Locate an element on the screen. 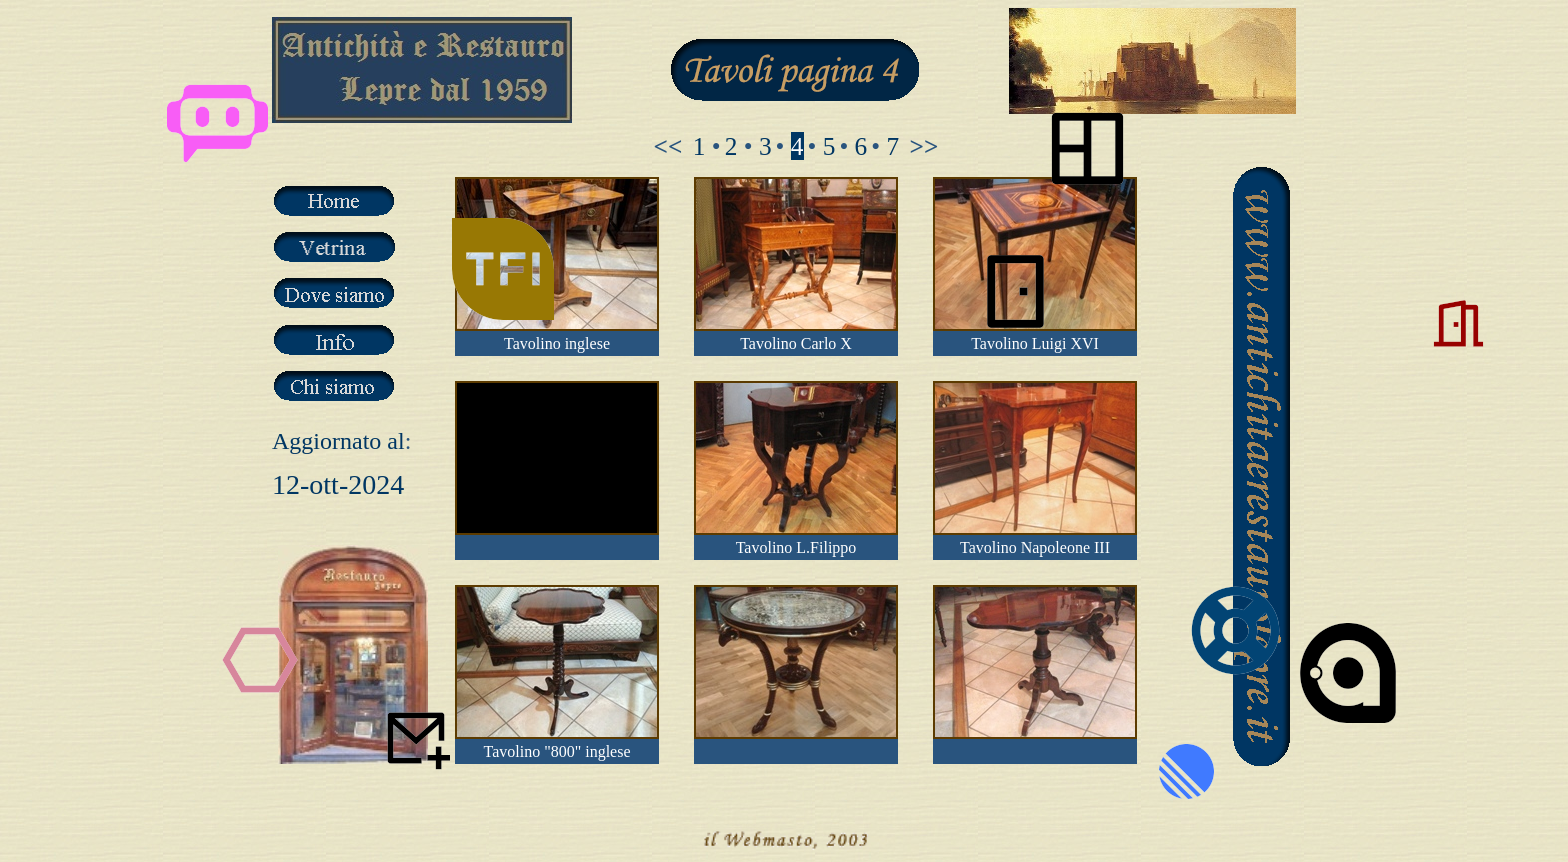  open transport for ireland app or website is located at coordinates (503, 269).